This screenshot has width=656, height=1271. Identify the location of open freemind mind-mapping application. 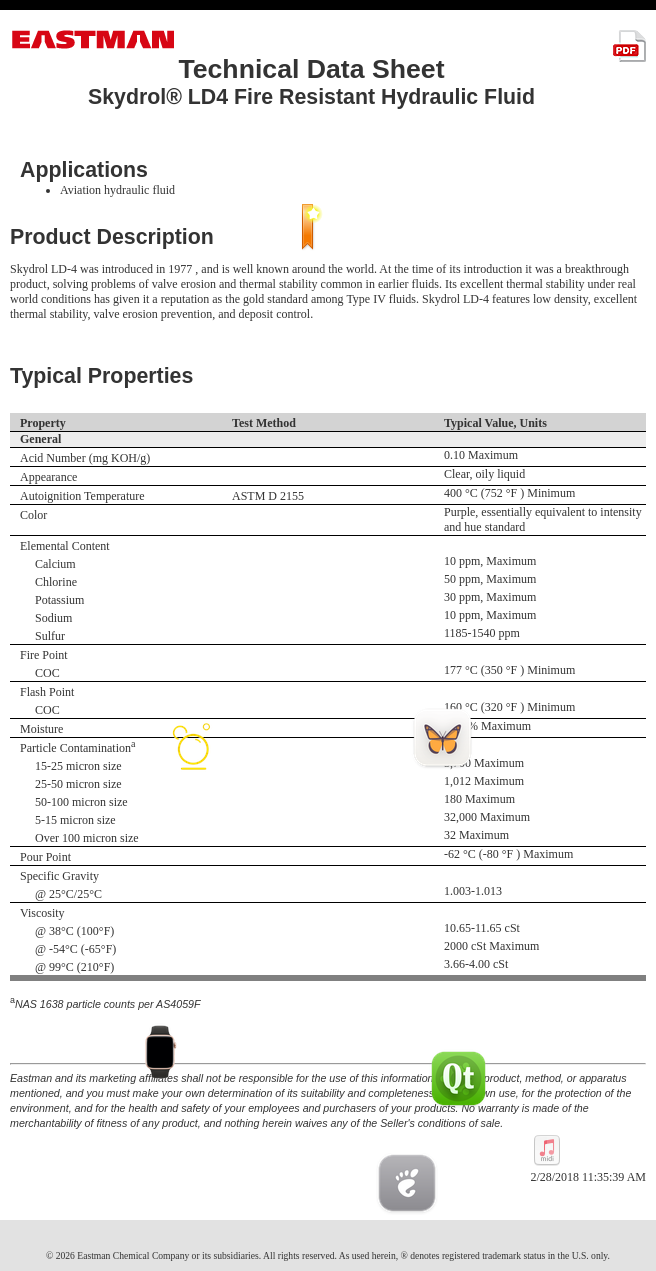
(442, 737).